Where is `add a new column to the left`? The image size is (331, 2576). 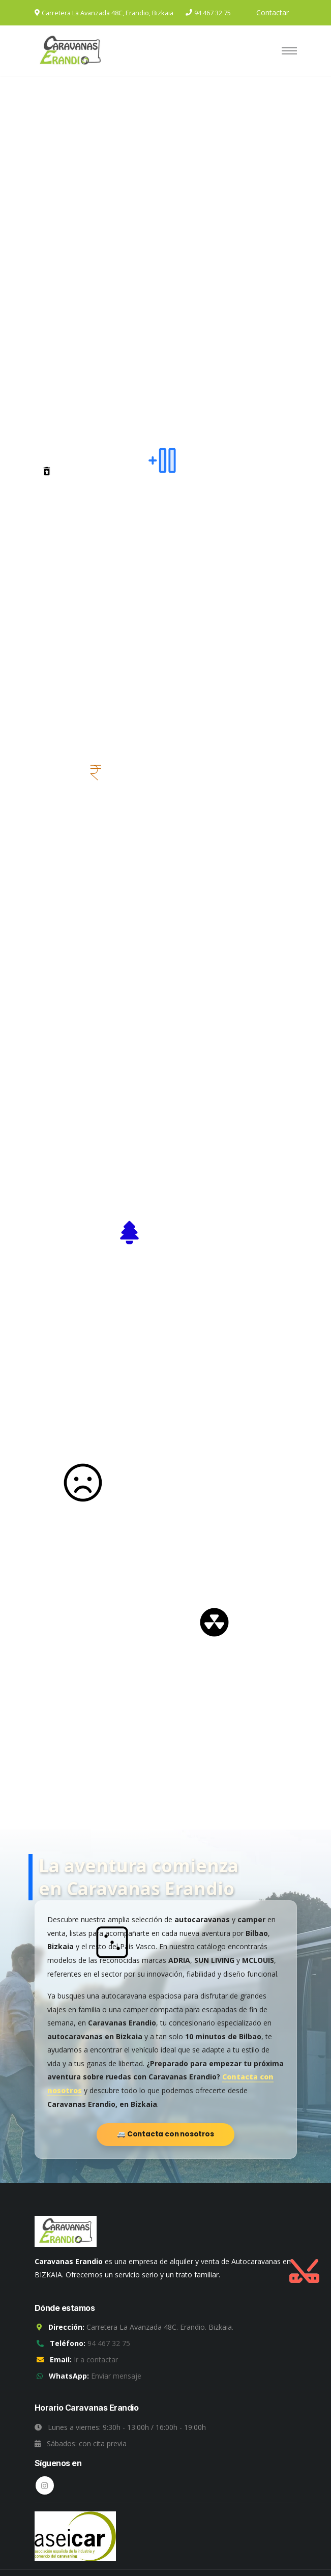 add a new column to the left is located at coordinates (164, 460).